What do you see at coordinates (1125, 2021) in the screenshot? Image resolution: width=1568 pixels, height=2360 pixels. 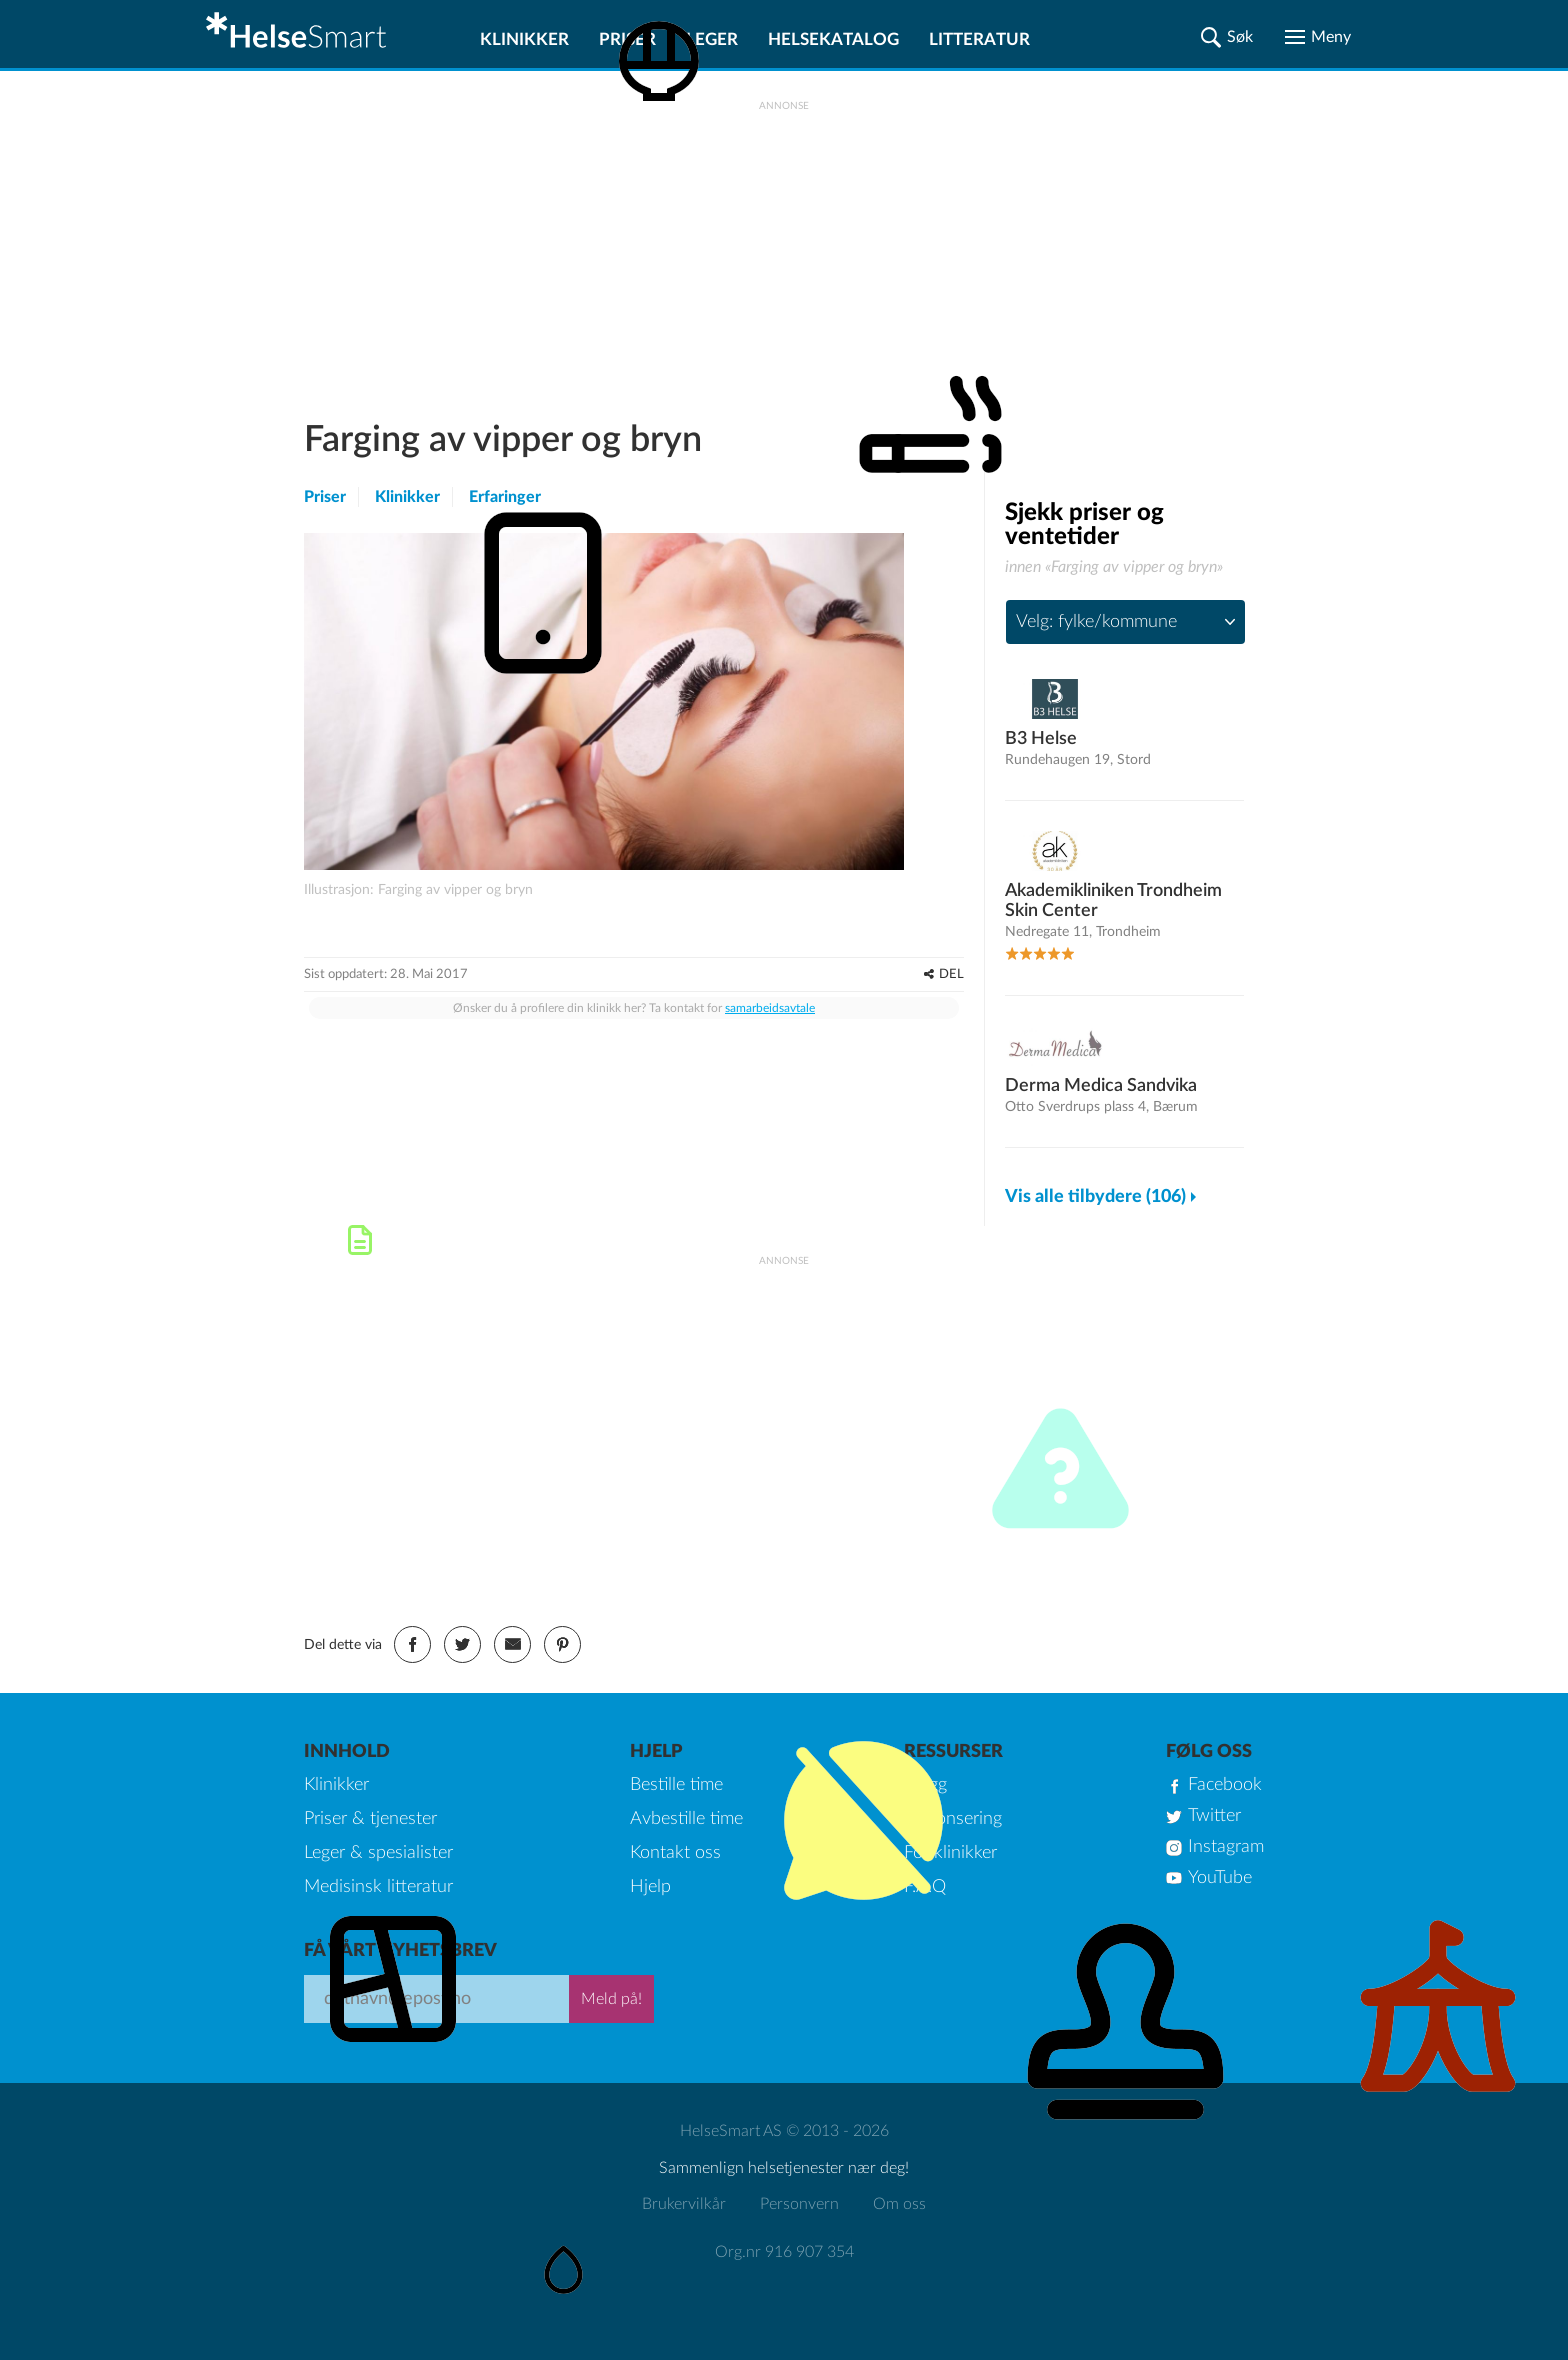 I see `apply a stamp or approval mark` at bounding box center [1125, 2021].